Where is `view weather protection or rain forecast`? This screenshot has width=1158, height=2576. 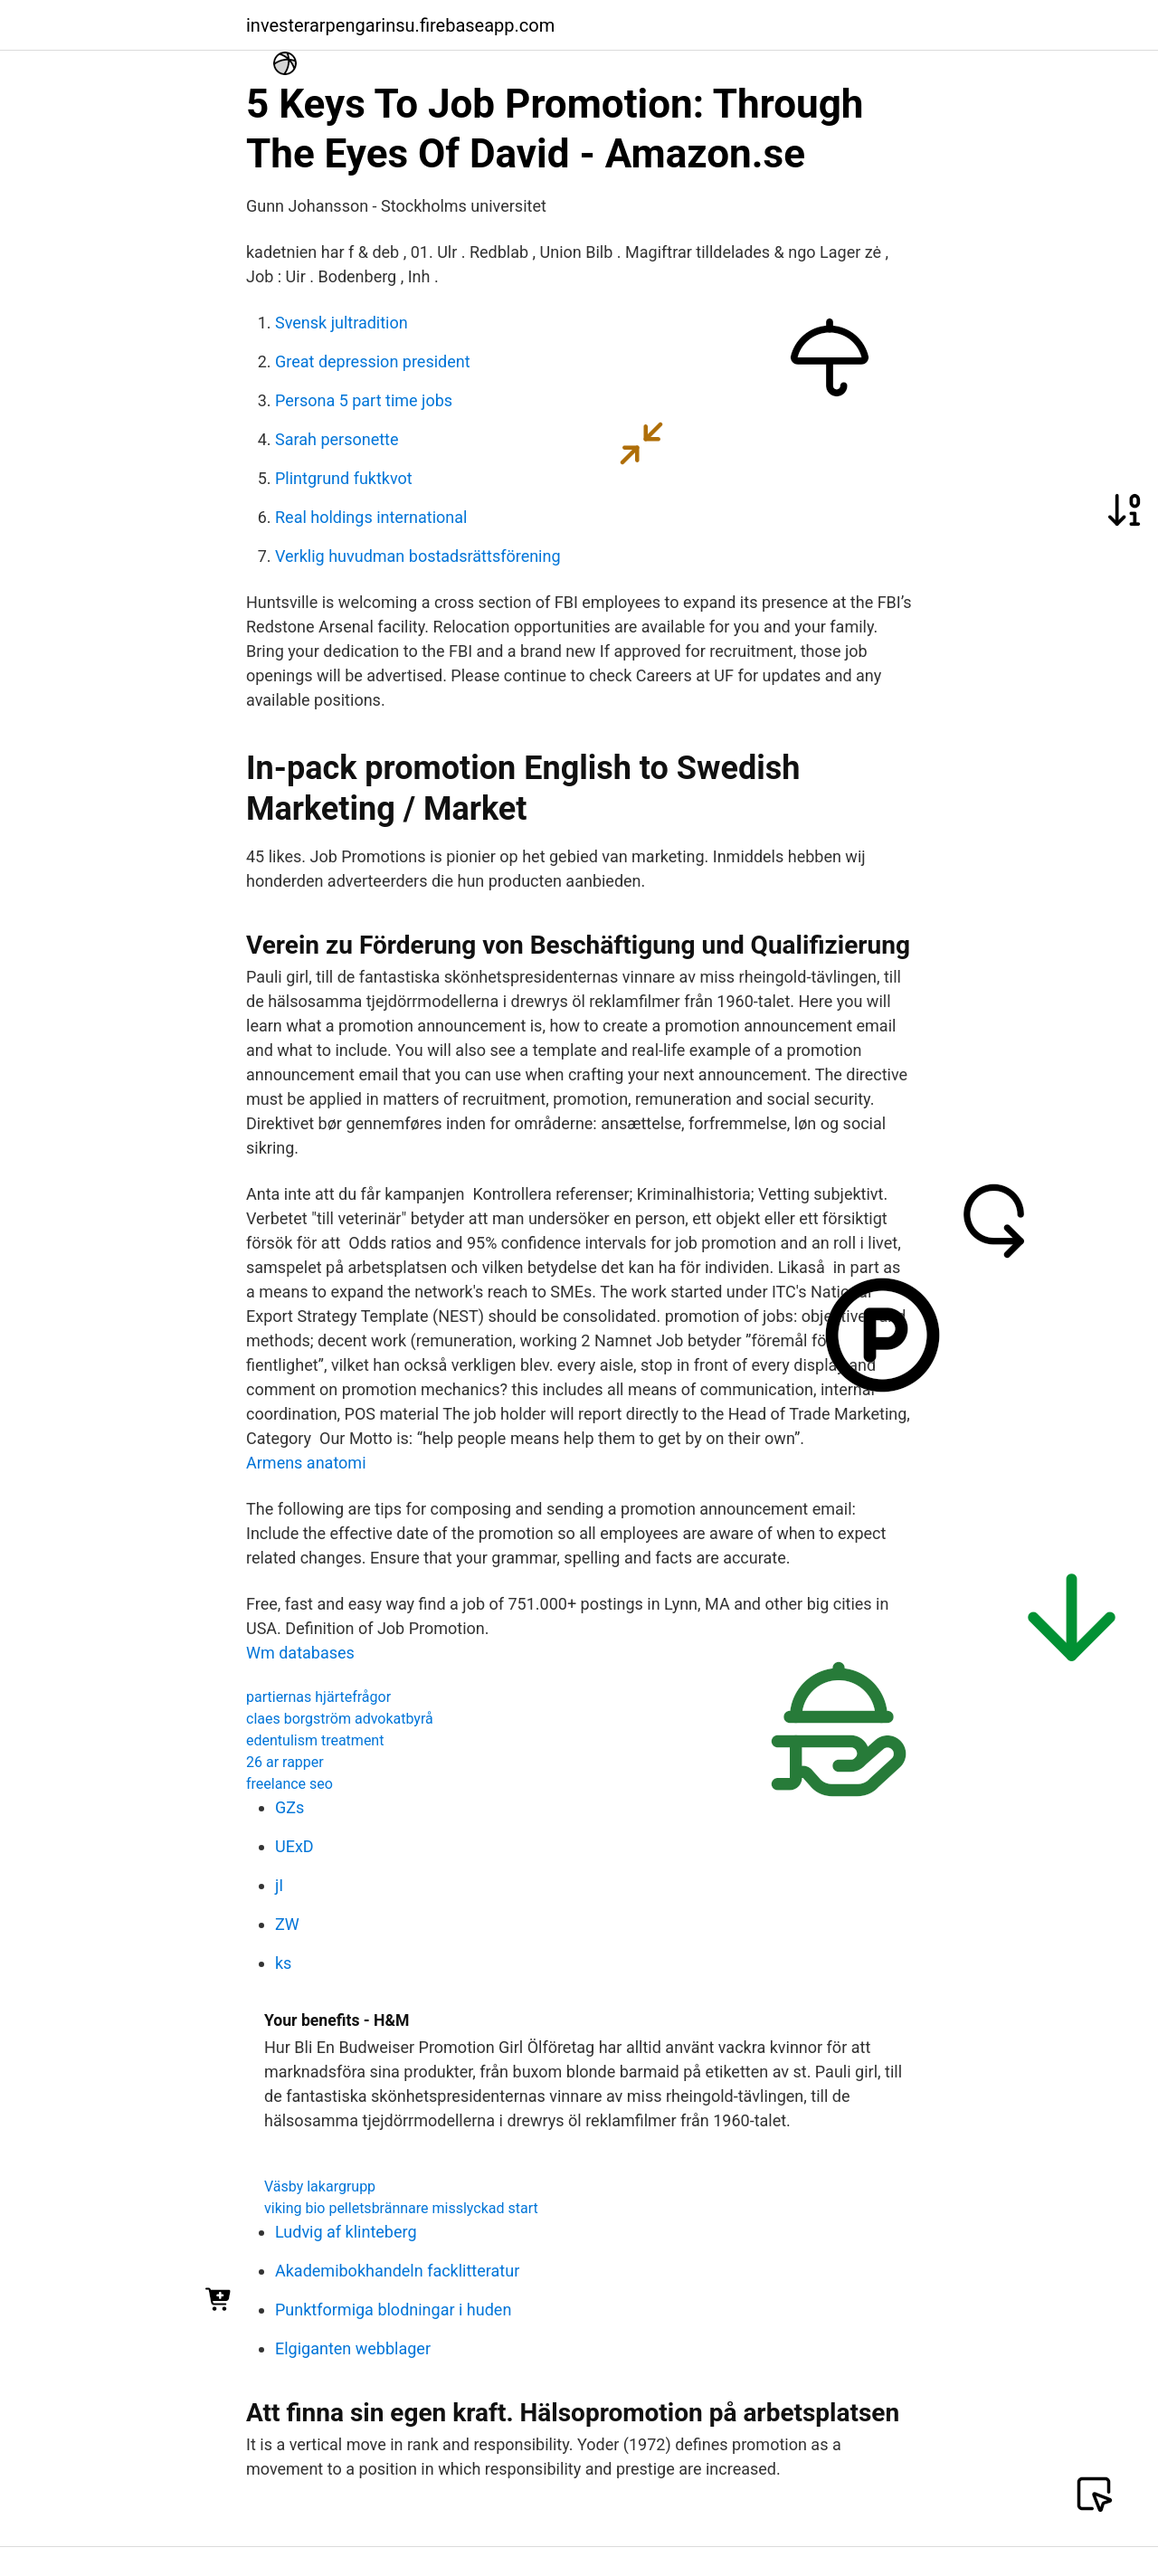 view weather protection or rain forecast is located at coordinates (830, 357).